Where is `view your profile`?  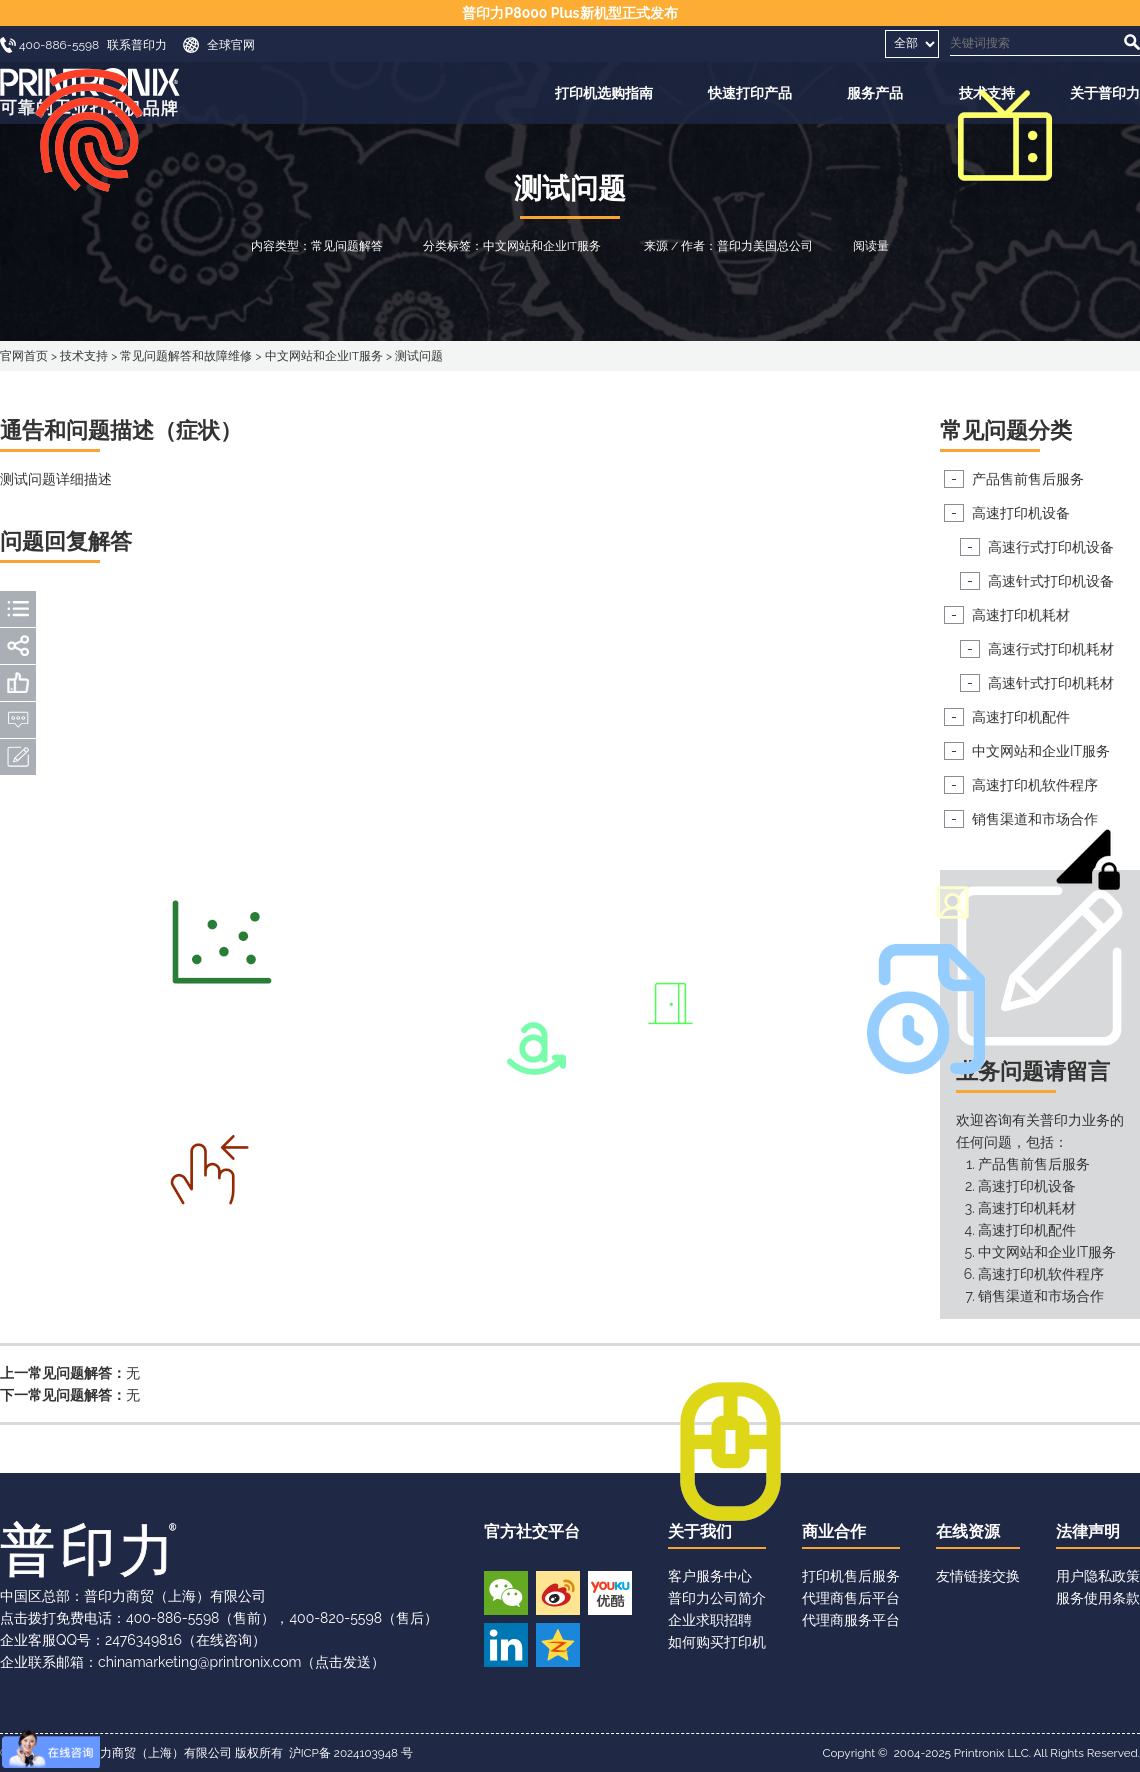
view your profile is located at coordinates (952, 902).